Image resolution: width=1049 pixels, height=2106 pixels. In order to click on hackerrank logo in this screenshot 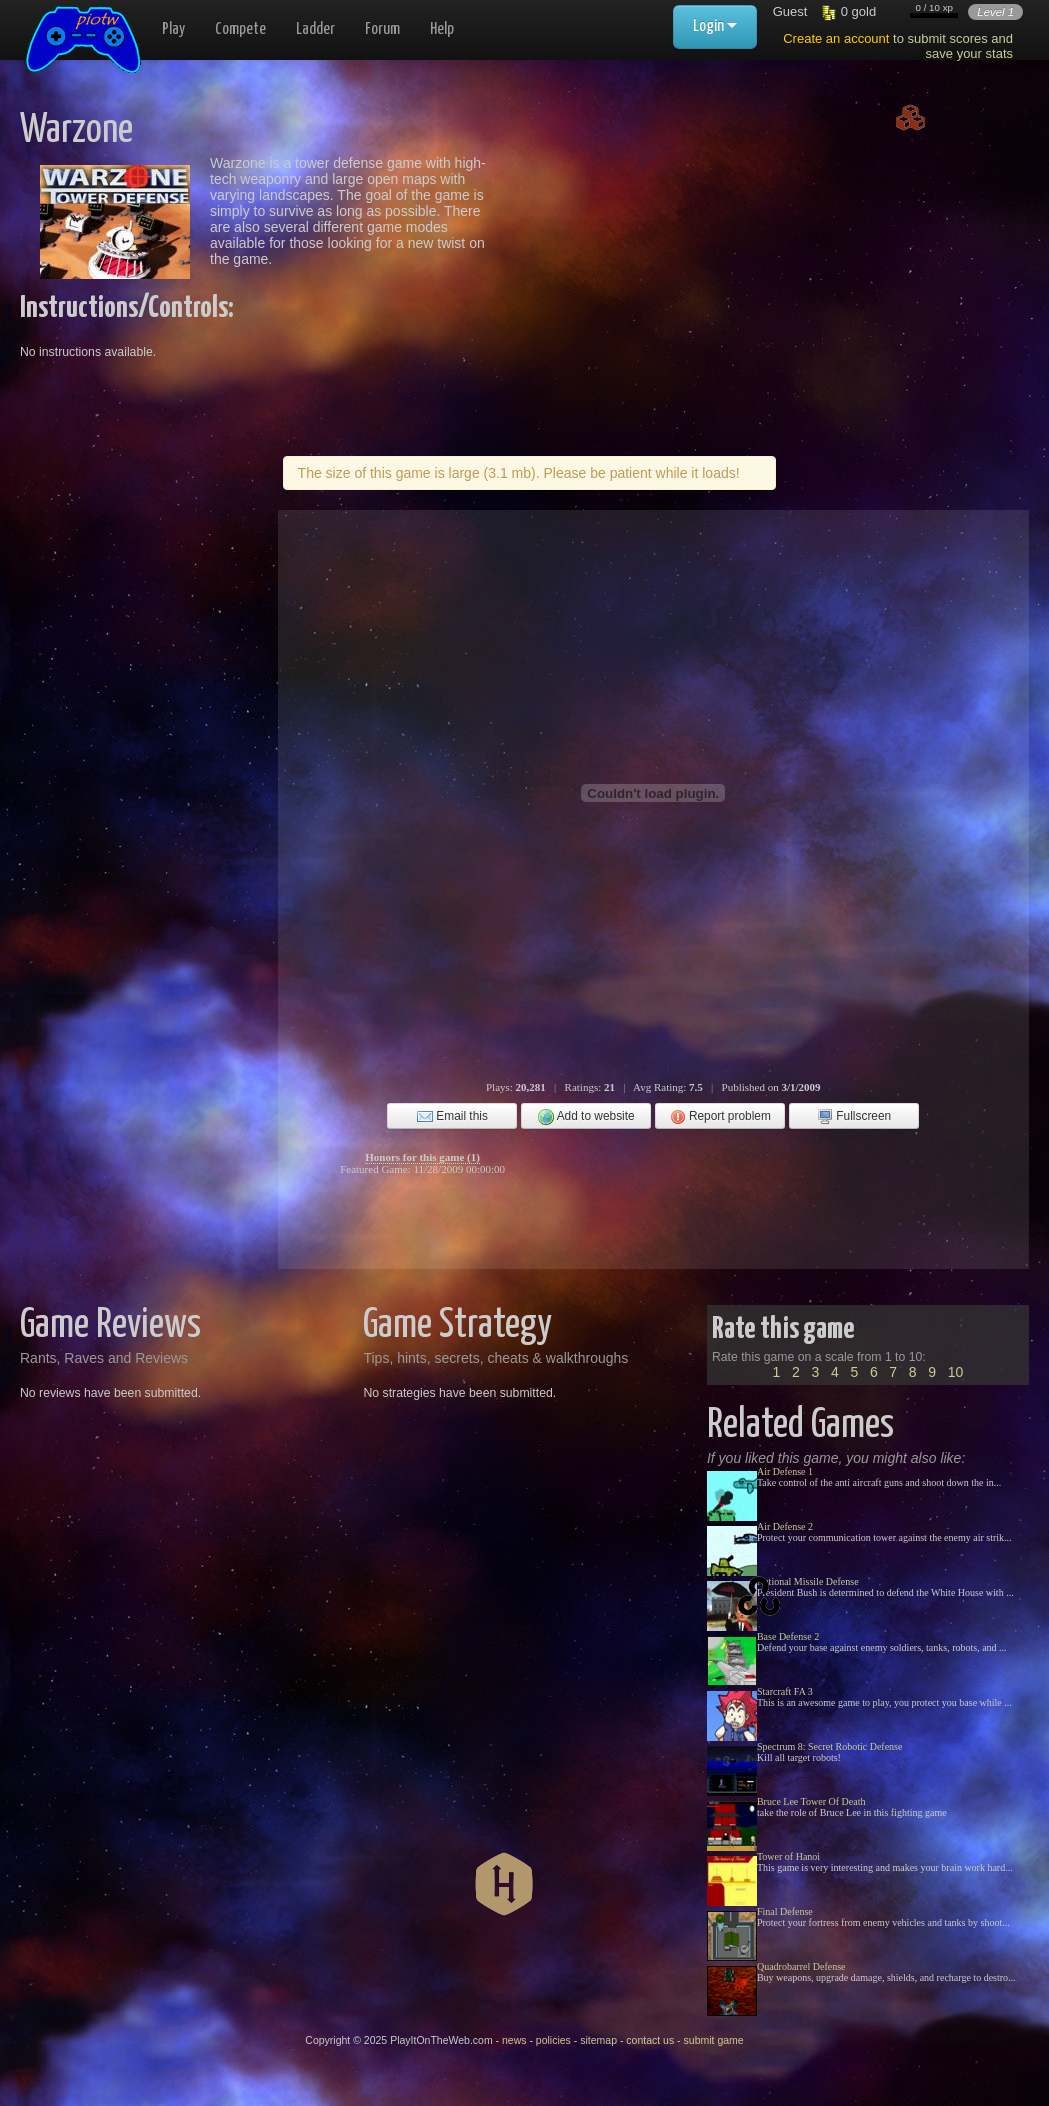, I will do `click(504, 1884)`.